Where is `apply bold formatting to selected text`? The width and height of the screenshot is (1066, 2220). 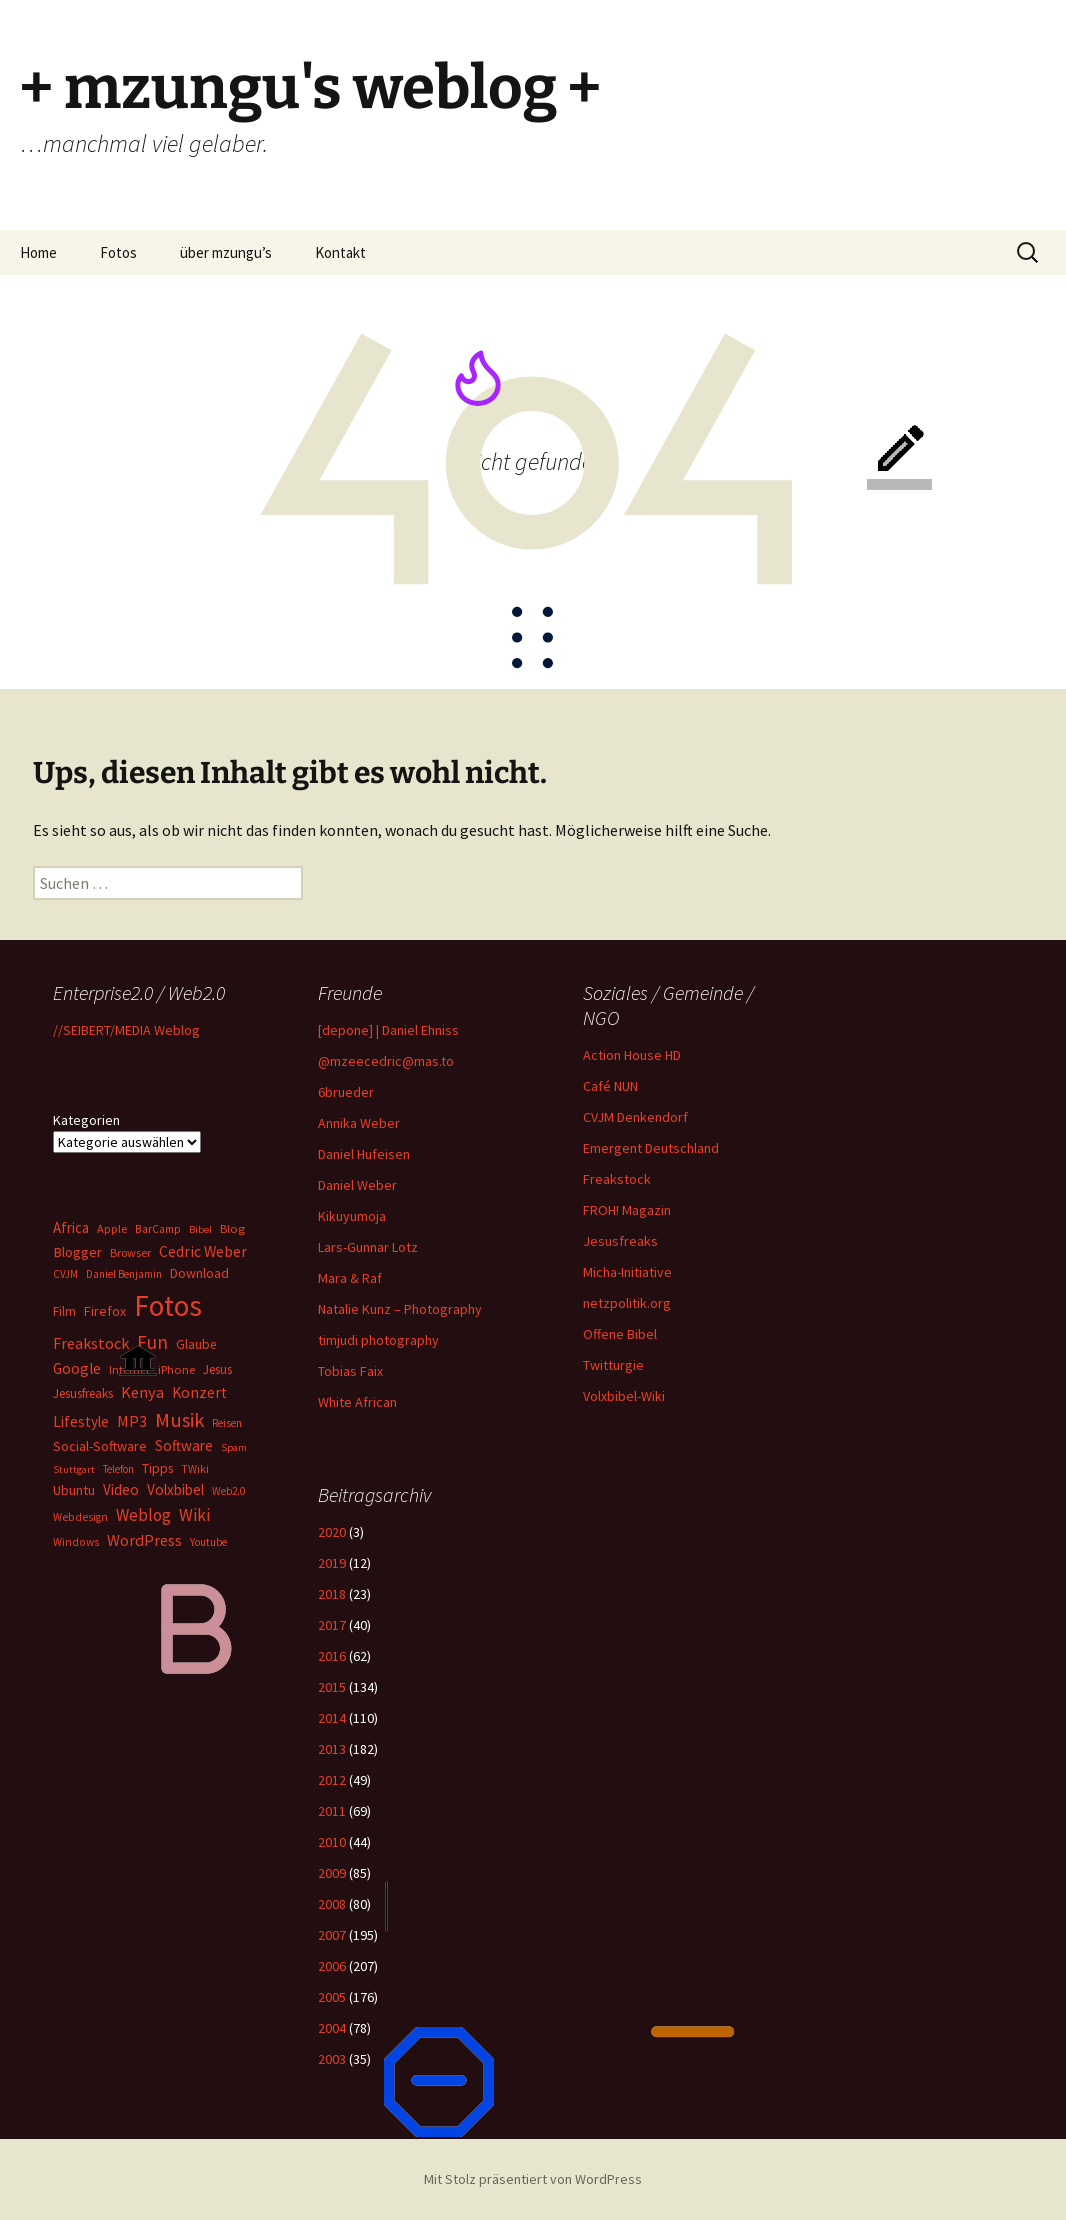 apply bold formatting to selected text is located at coordinates (195, 1629).